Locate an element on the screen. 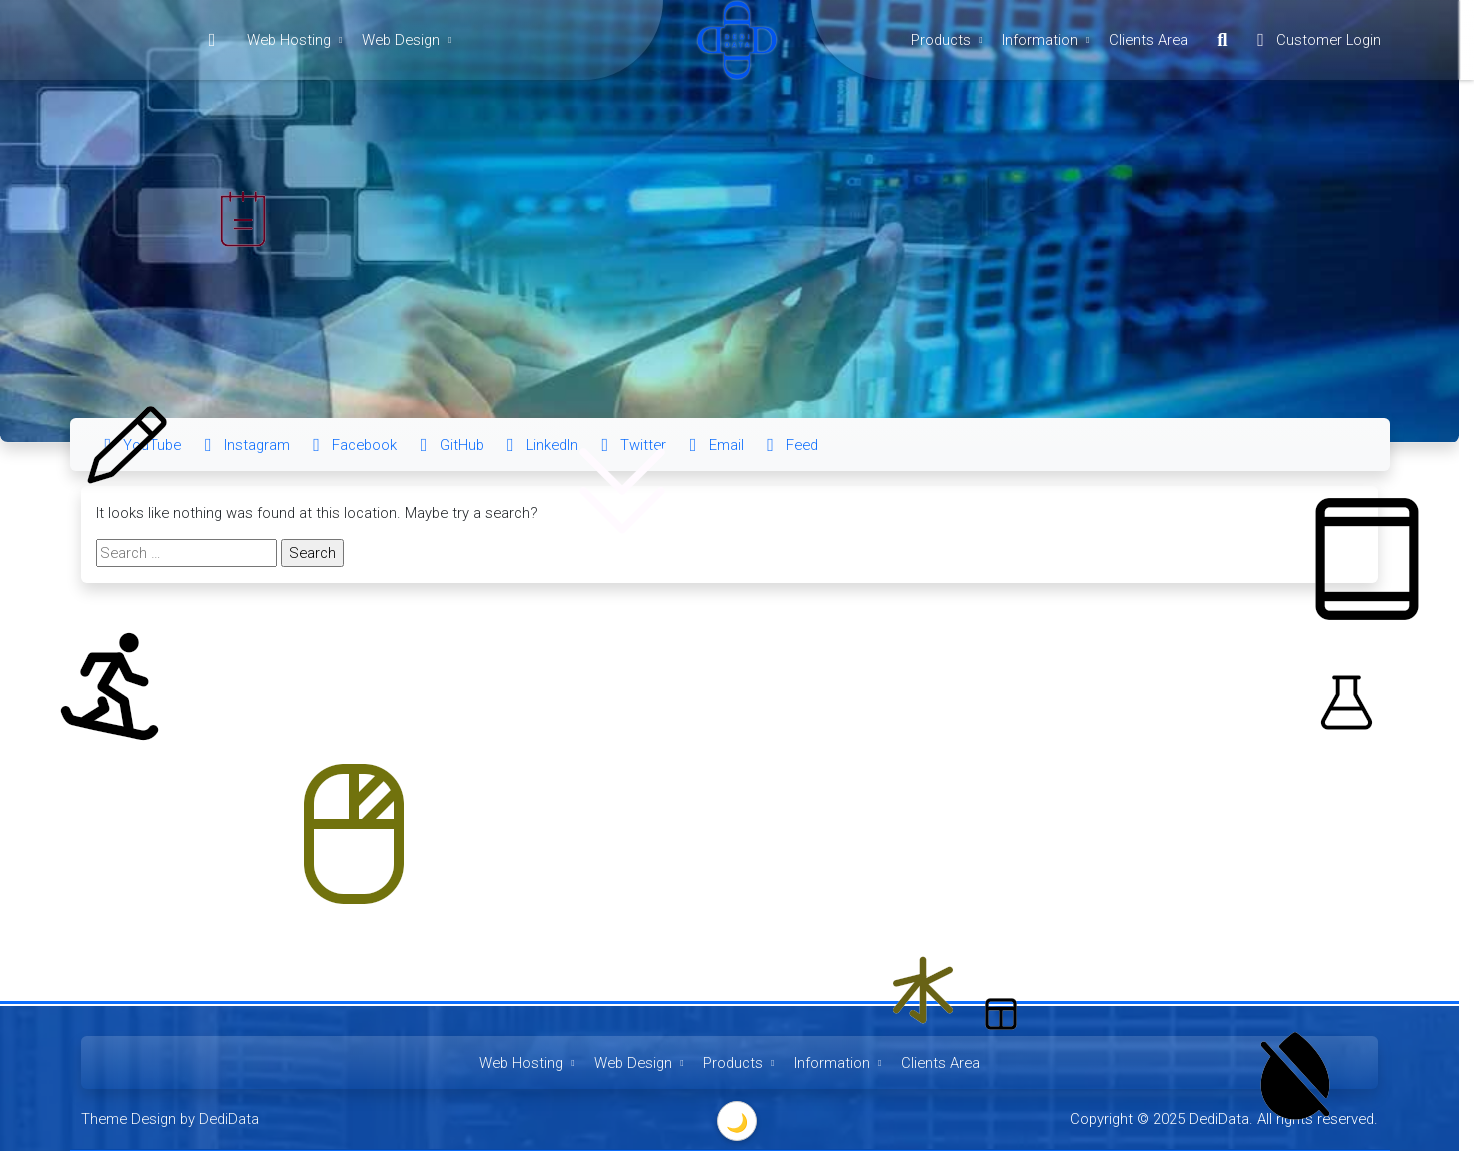  access experimental or beta features is located at coordinates (1346, 702).